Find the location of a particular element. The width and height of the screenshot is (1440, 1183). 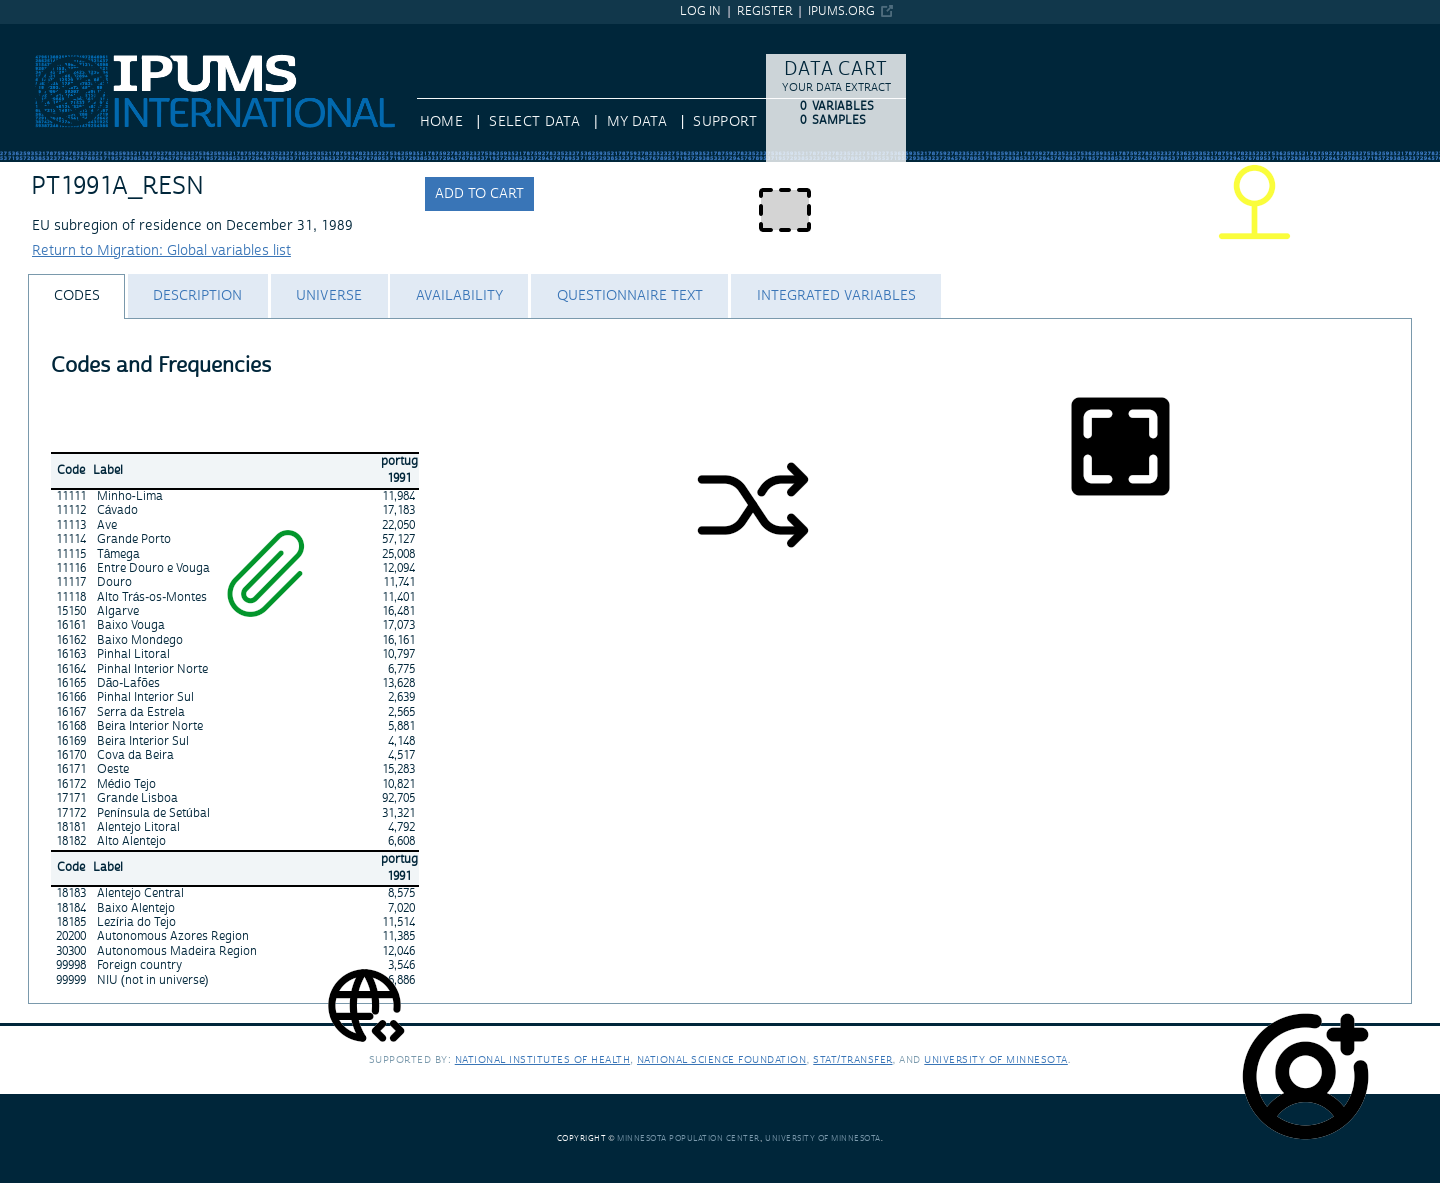

add a new user or contact is located at coordinates (1305, 1076).